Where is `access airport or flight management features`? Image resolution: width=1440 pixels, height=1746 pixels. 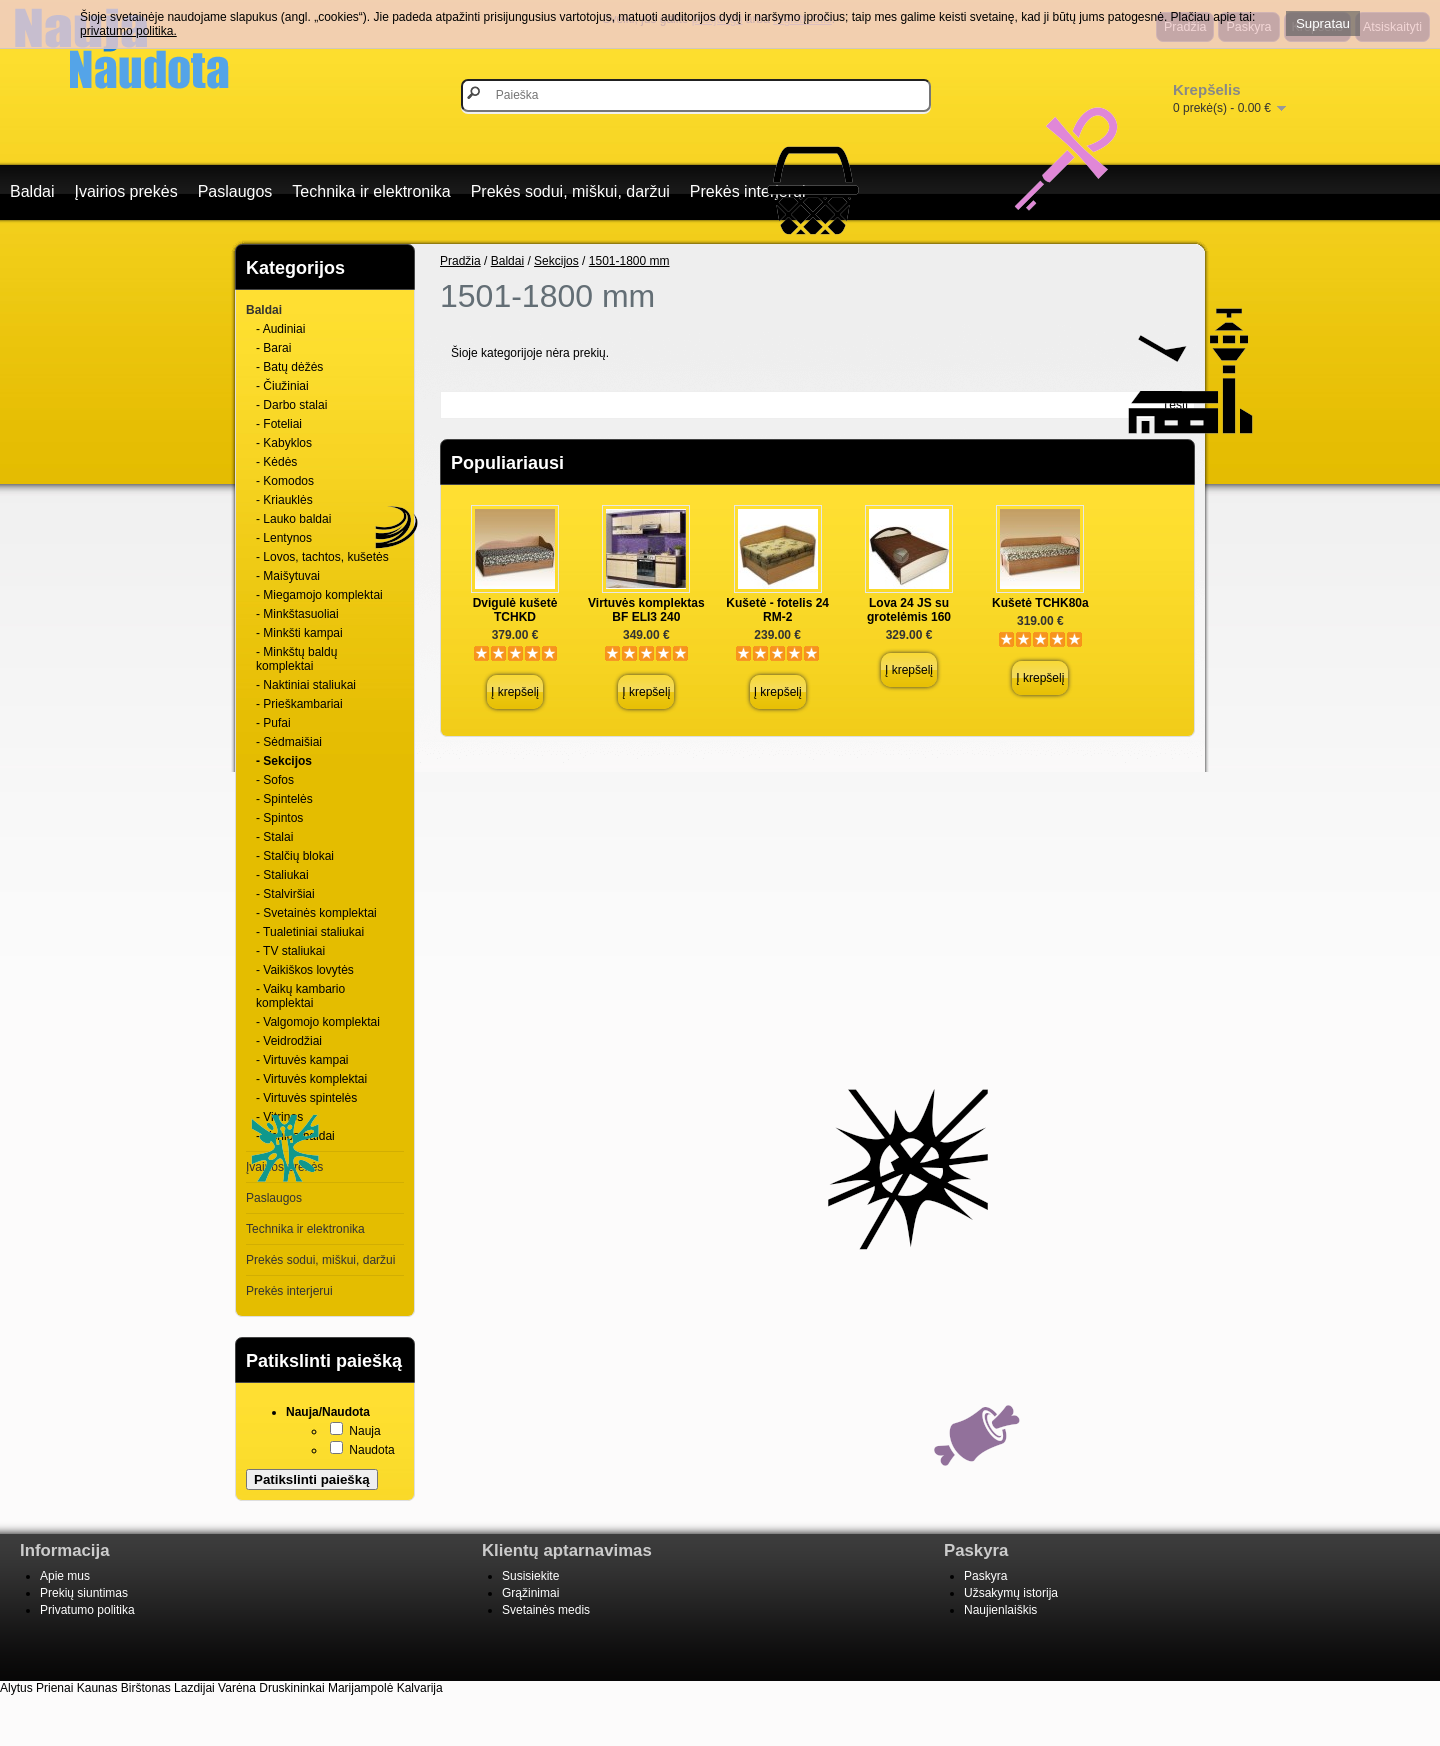 access airport or flight management features is located at coordinates (1190, 371).